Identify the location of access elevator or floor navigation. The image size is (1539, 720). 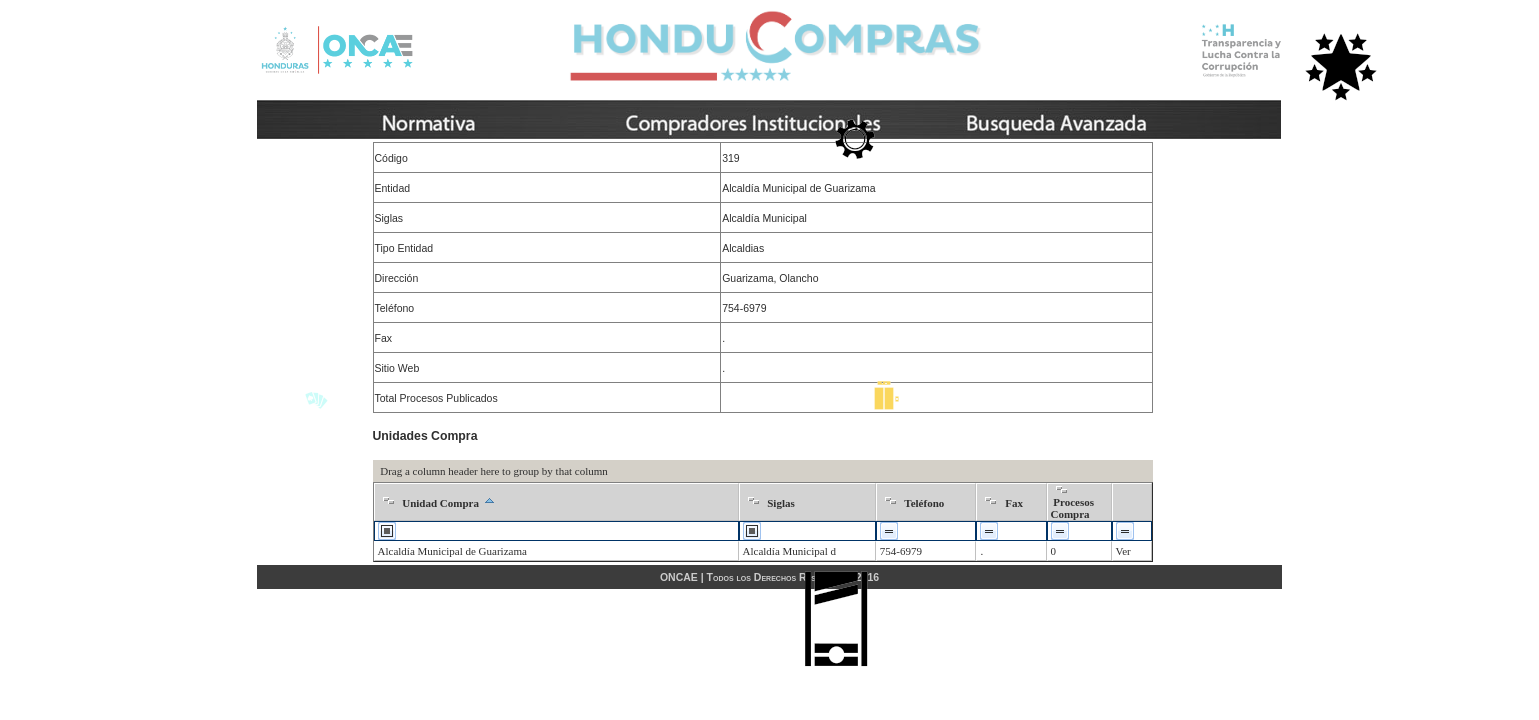
(884, 395).